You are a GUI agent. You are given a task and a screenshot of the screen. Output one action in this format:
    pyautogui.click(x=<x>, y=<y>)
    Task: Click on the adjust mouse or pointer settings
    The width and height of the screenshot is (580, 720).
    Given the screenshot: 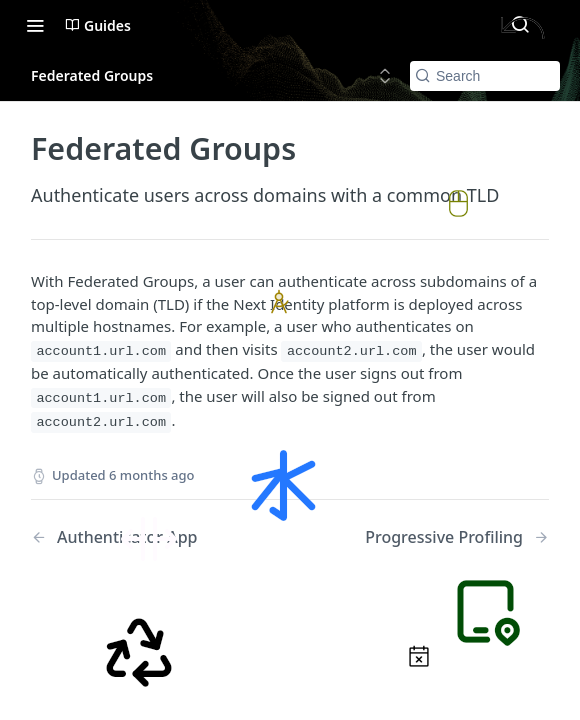 What is the action you would take?
    pyautogui.click(x=458, y=203)
    